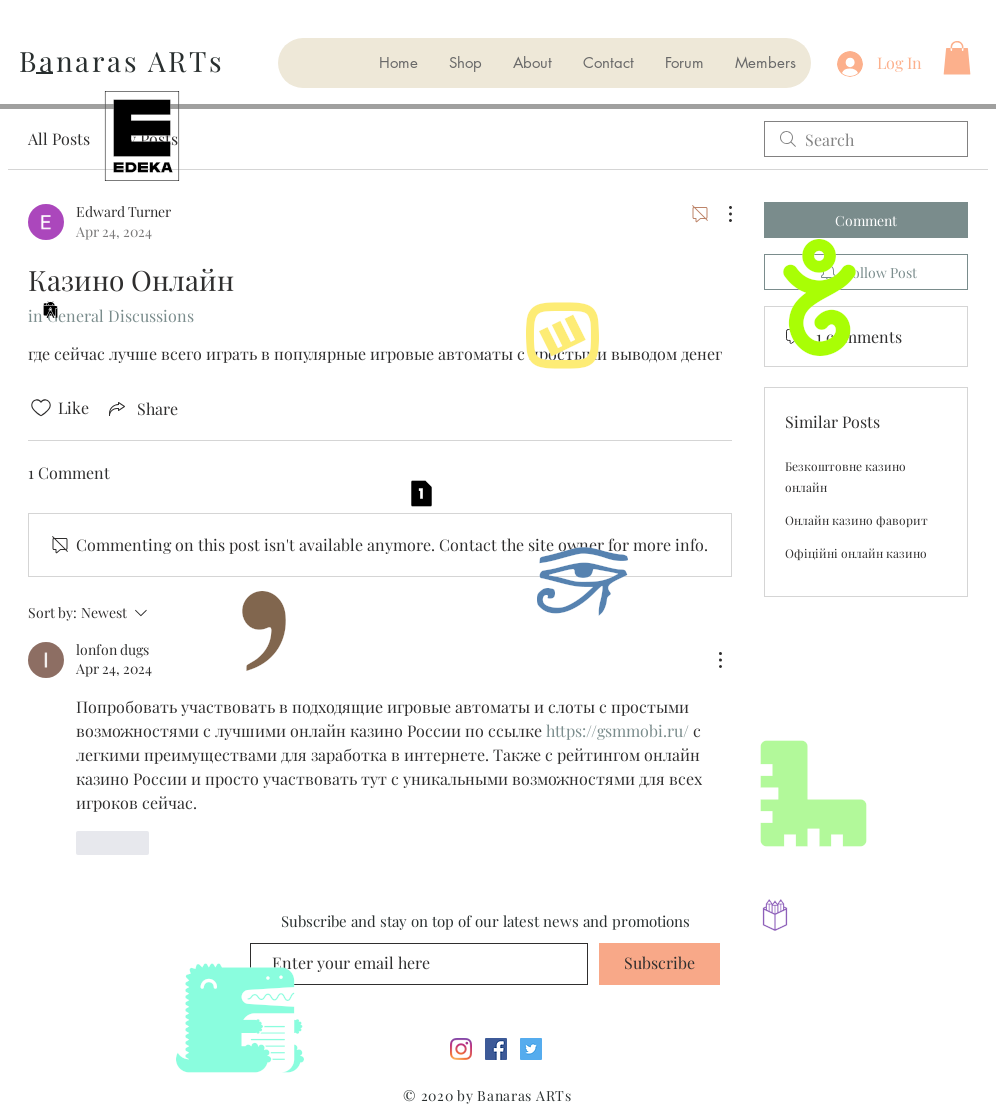 The image size is (996, 1107). Describe the element at coordinates (819, 297) in the screenshot. I see `link to Gandi domain registrar services` at that location.